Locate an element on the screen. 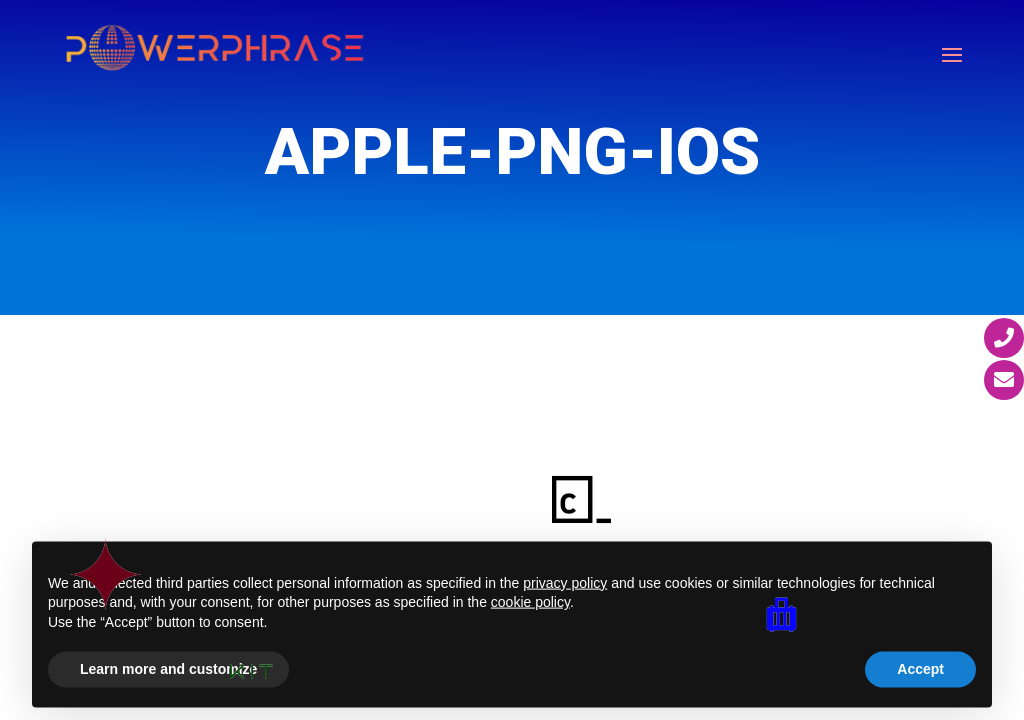 The height and width of the screenshot is (720, 1024). kit email marketing platform logo is located at coordinates (251, 671).